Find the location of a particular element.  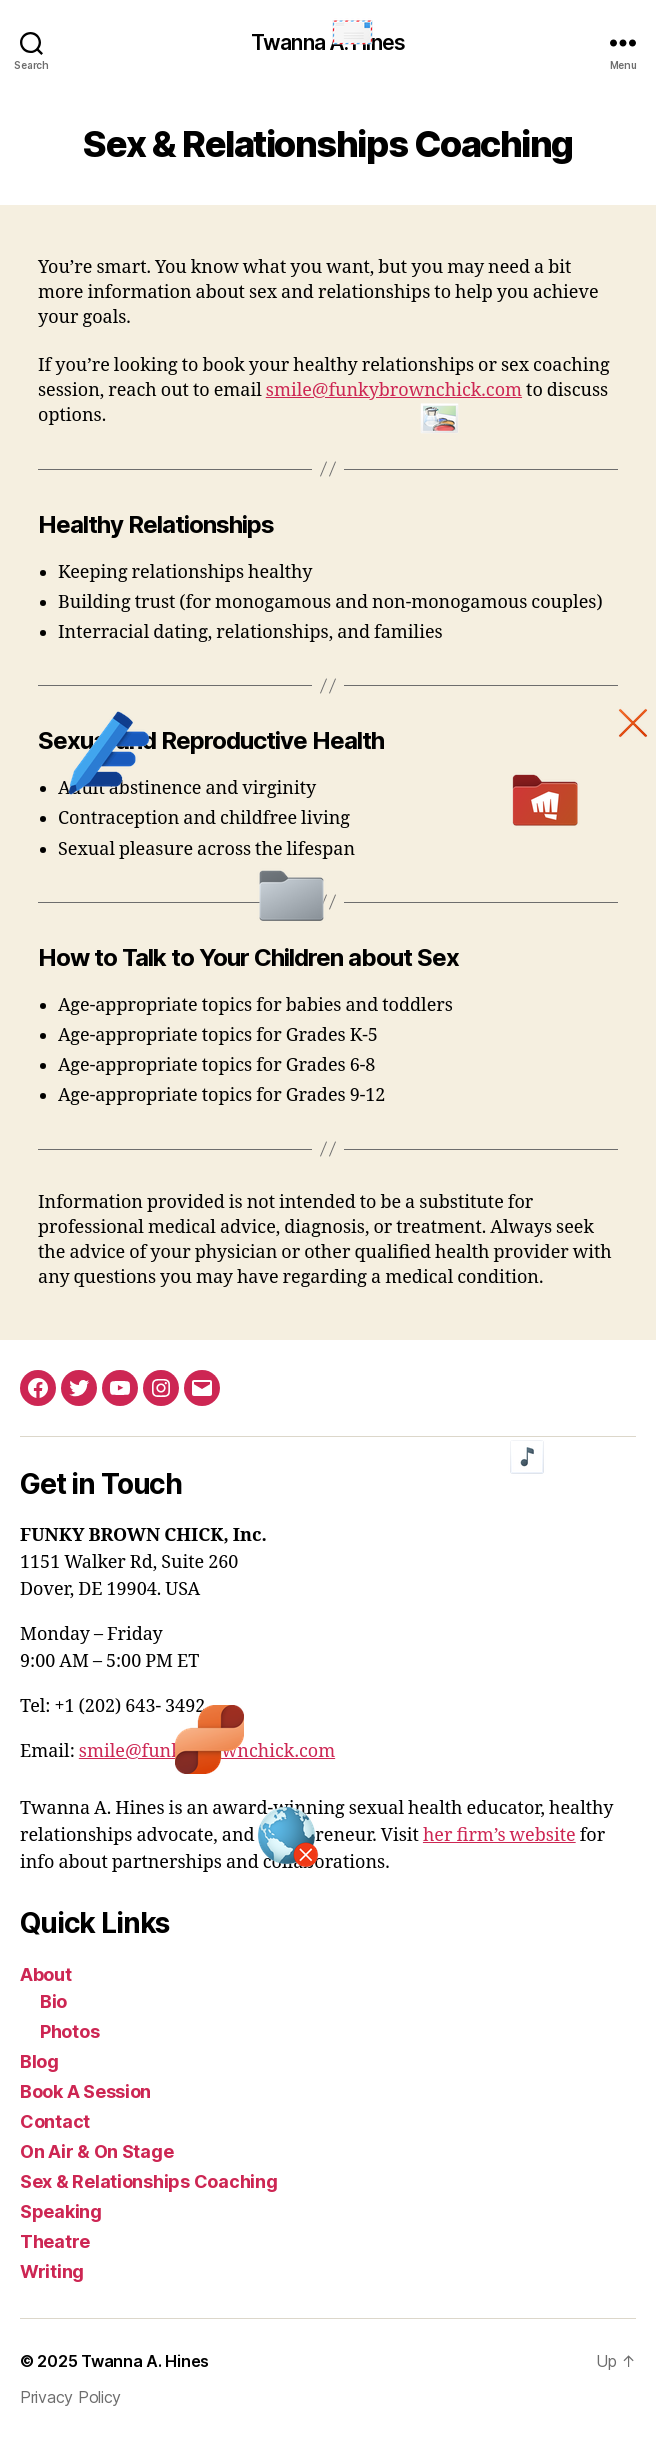

indicates a music or audio file is located at coordinates (527, 1457).